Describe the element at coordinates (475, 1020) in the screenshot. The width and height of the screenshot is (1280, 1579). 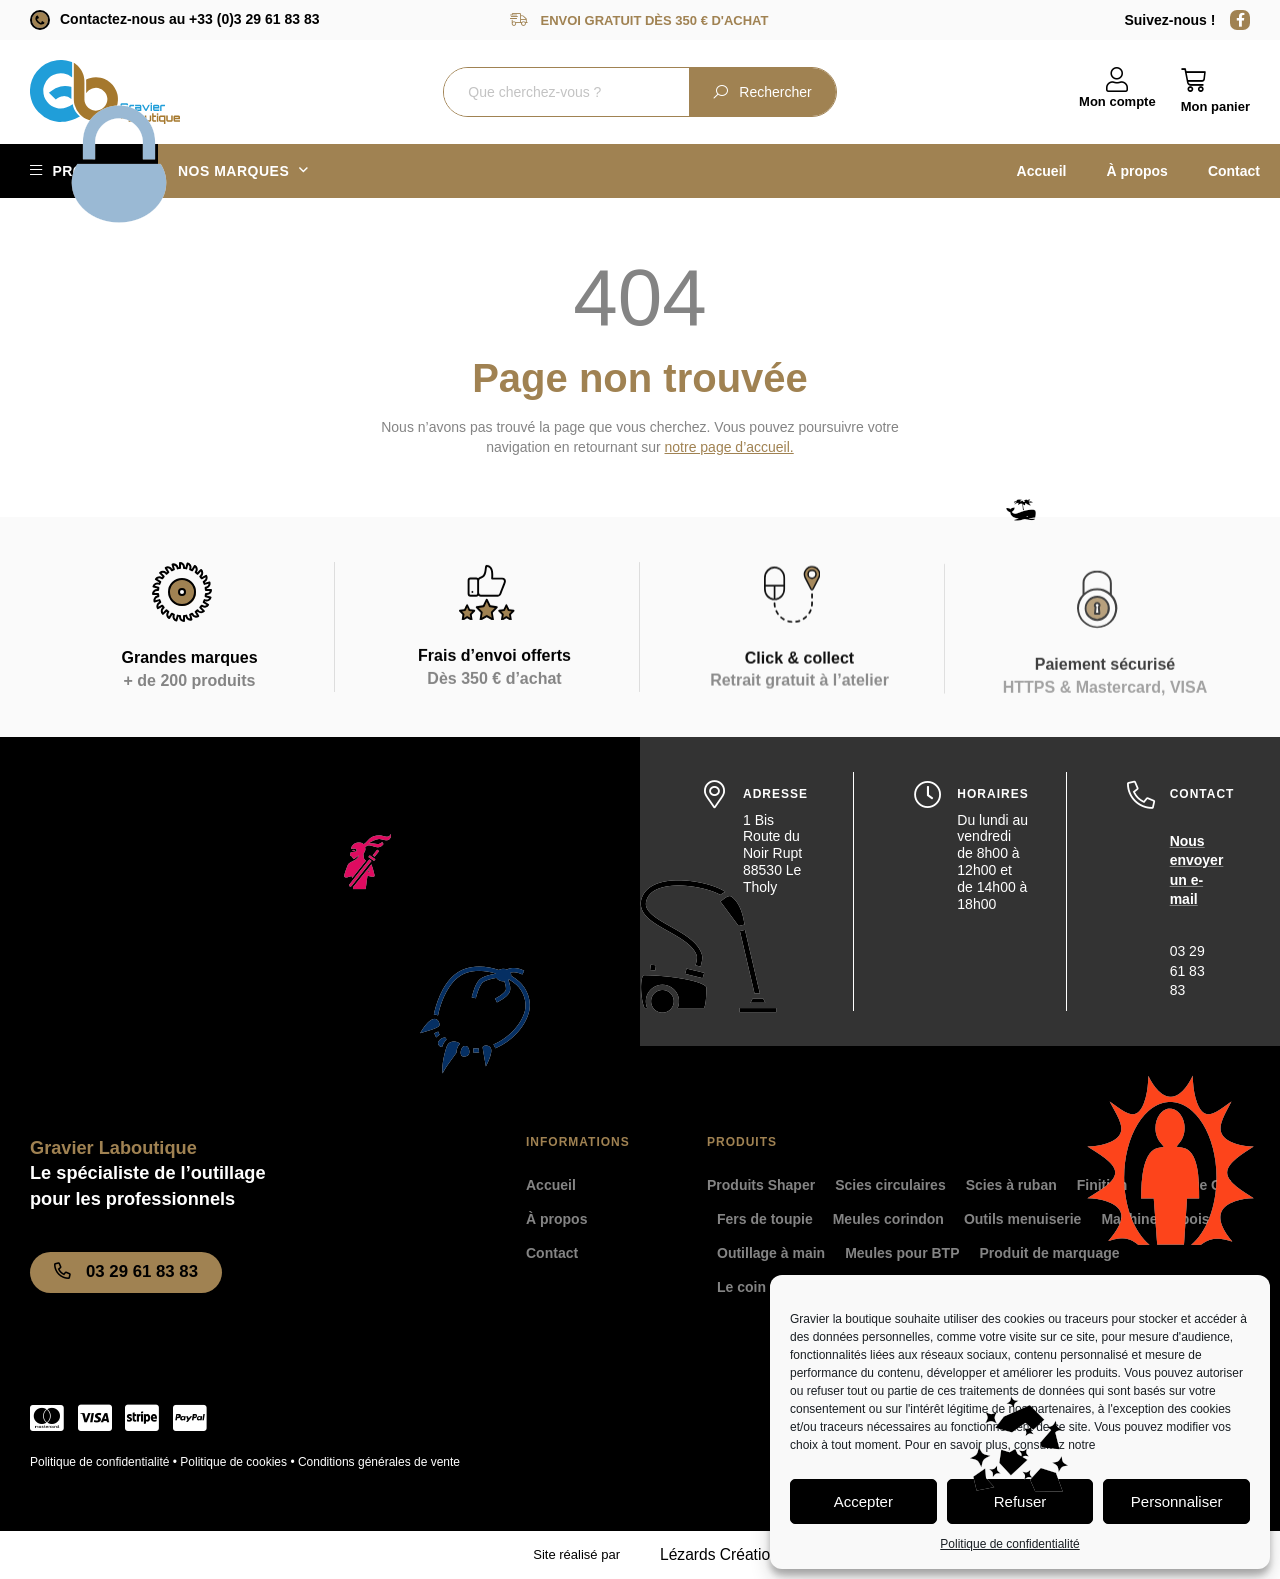
I see `equip a tribal or primitive accessory` at that location.